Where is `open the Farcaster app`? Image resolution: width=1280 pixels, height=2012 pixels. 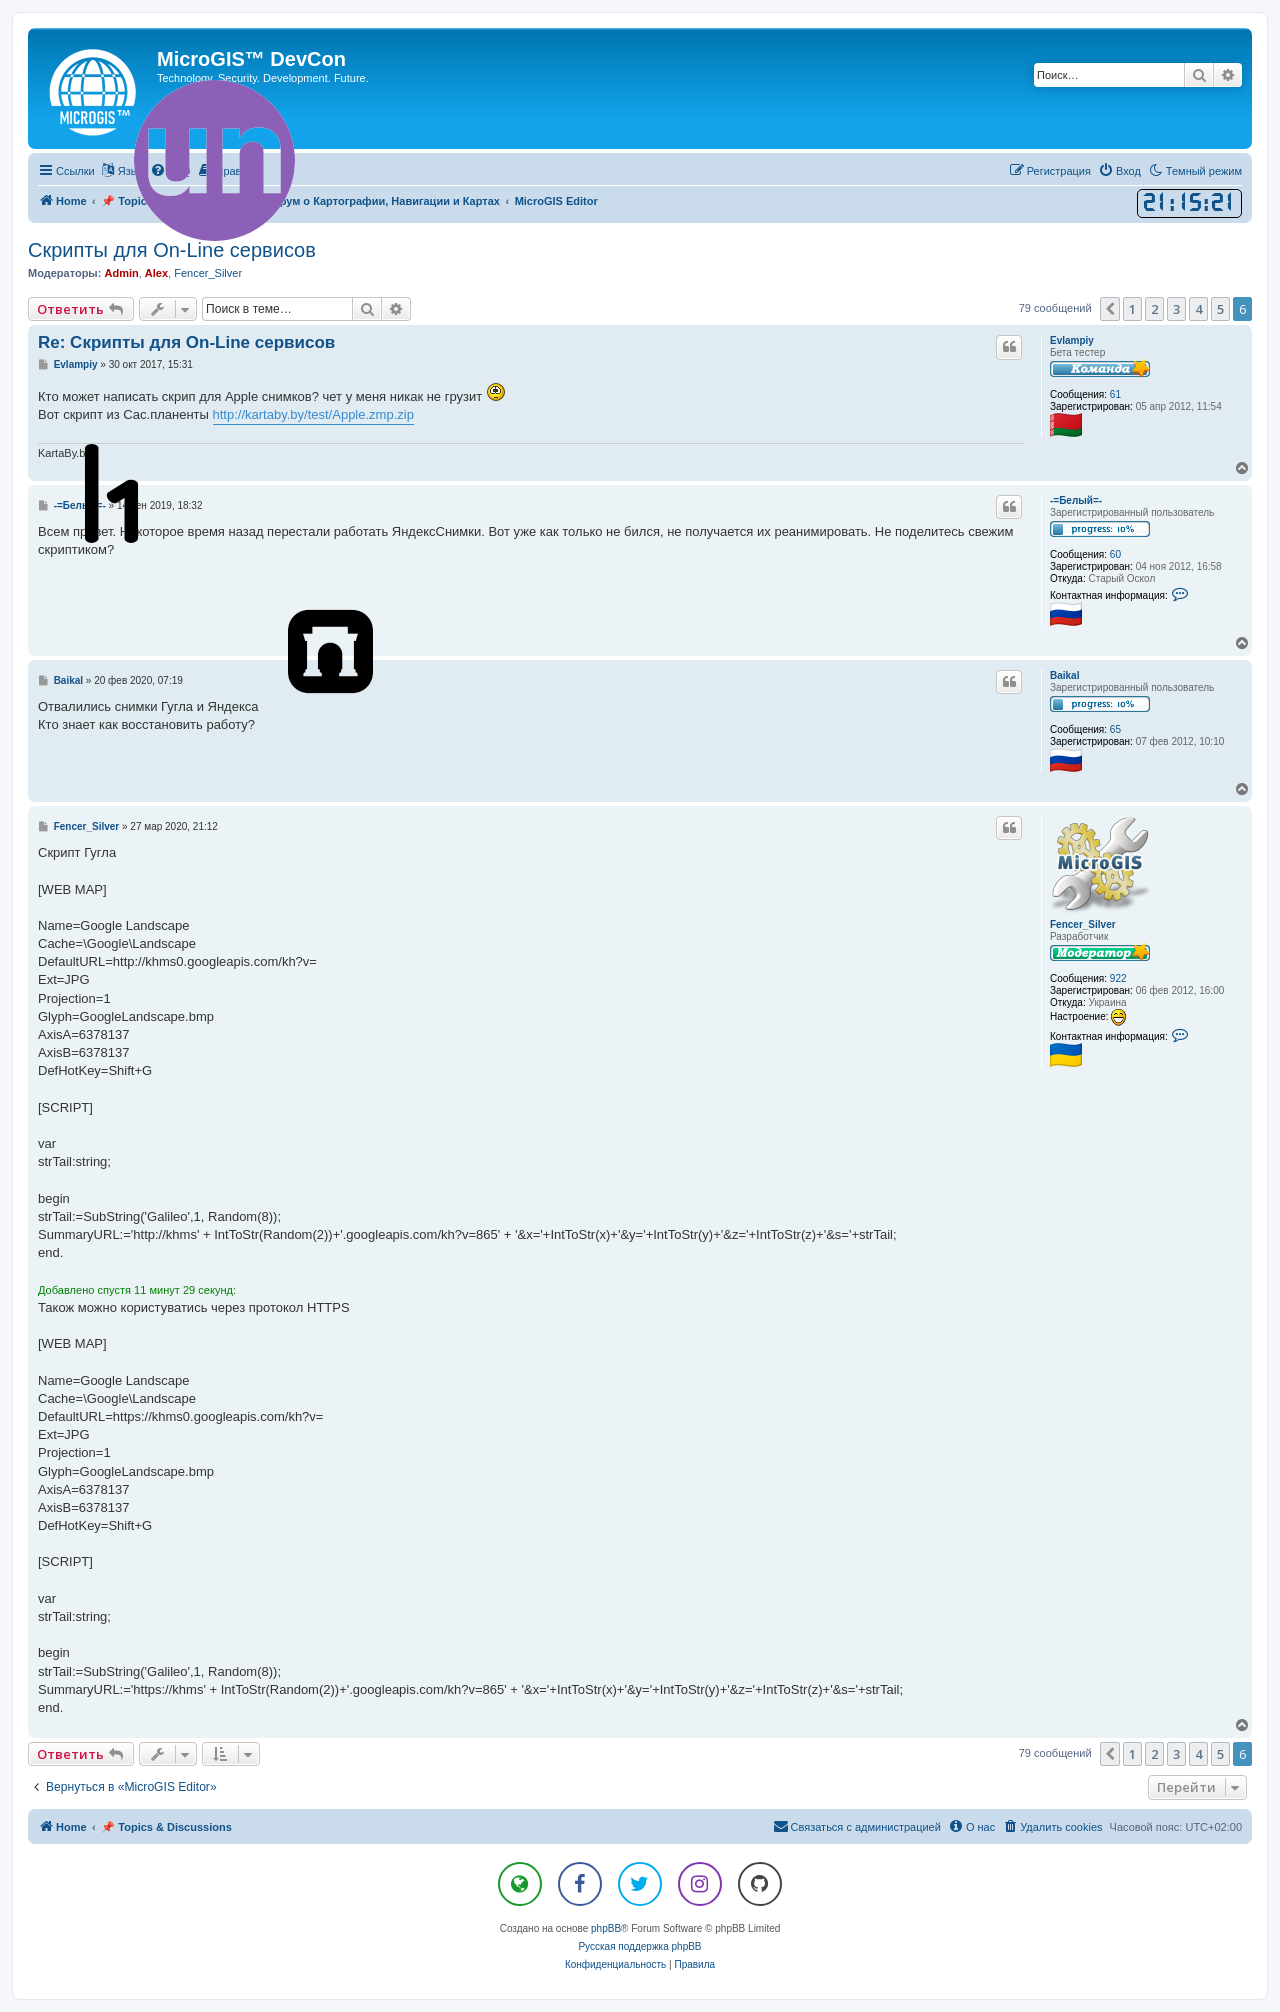
open the Farcaster app is located at coordinates (330, 651).